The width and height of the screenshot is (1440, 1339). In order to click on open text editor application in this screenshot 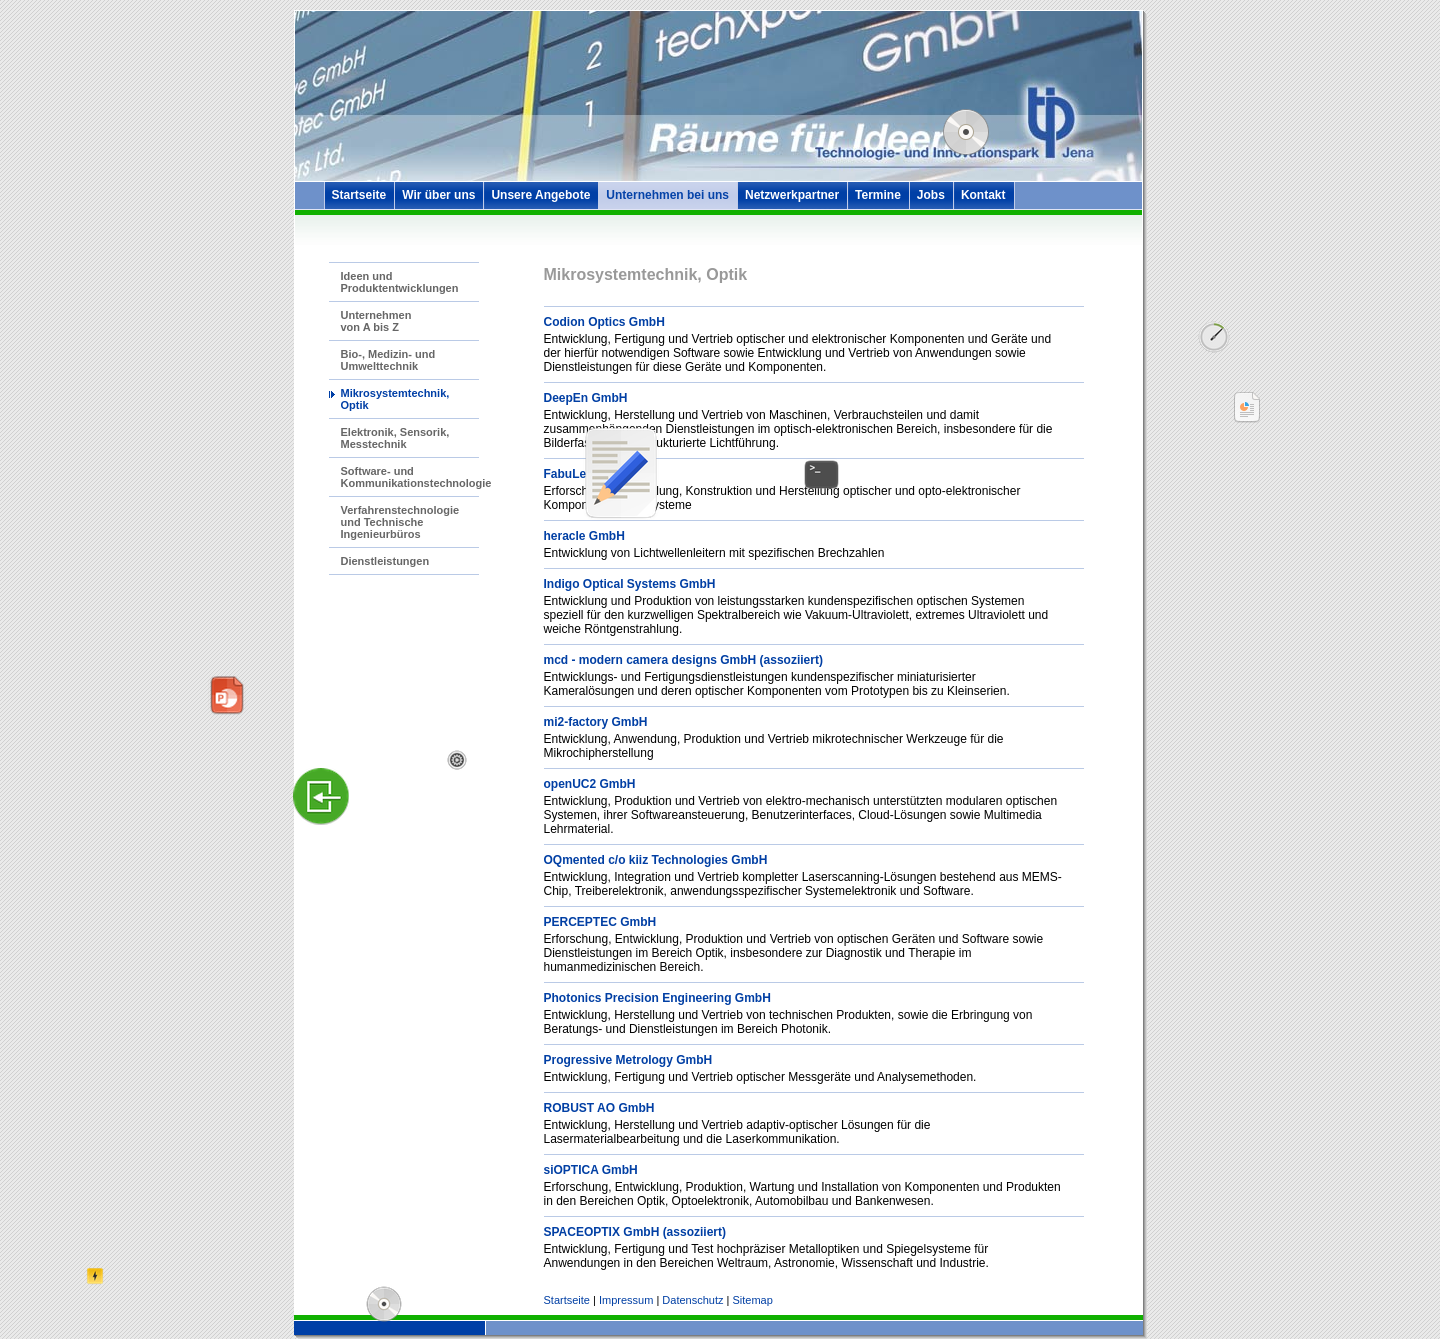, I will do `click(621, 473)`.